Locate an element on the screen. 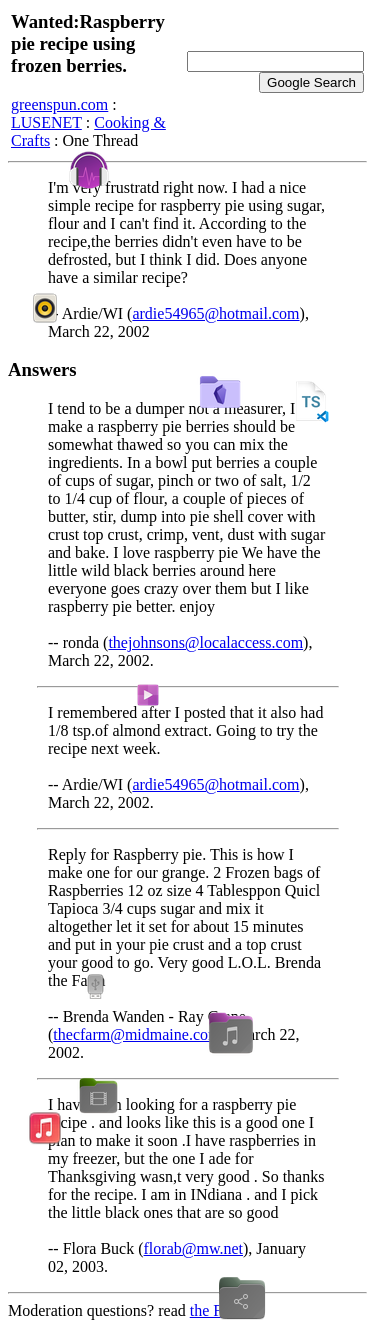  open the music player app is located at coordinates (45, 1128).